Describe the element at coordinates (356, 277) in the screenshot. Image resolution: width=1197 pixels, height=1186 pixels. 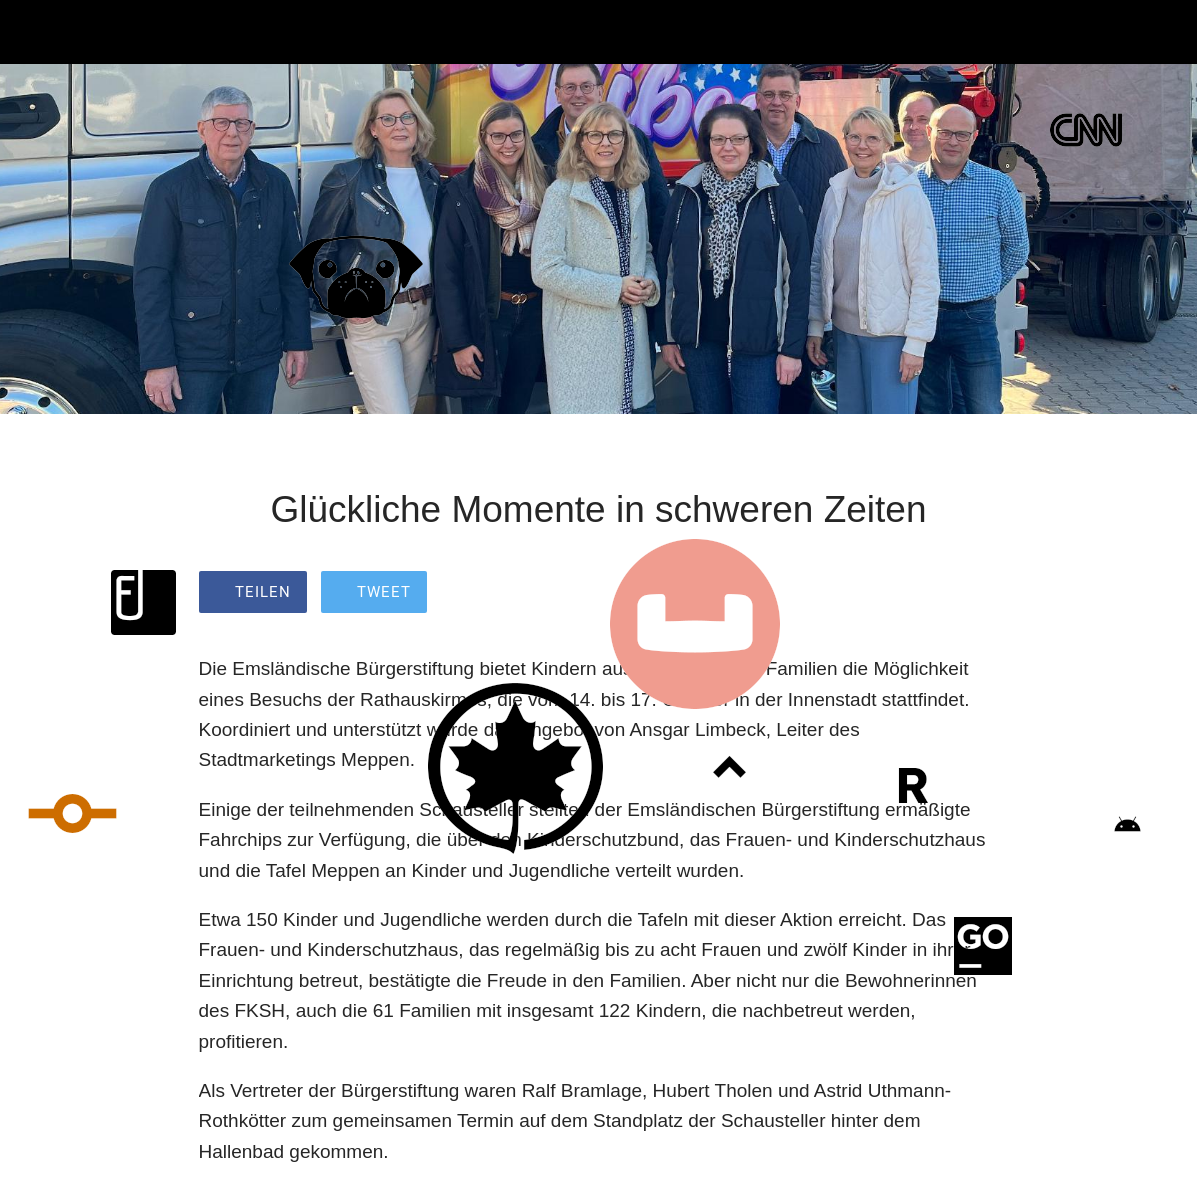
I see `pug template engine logo` at that location.